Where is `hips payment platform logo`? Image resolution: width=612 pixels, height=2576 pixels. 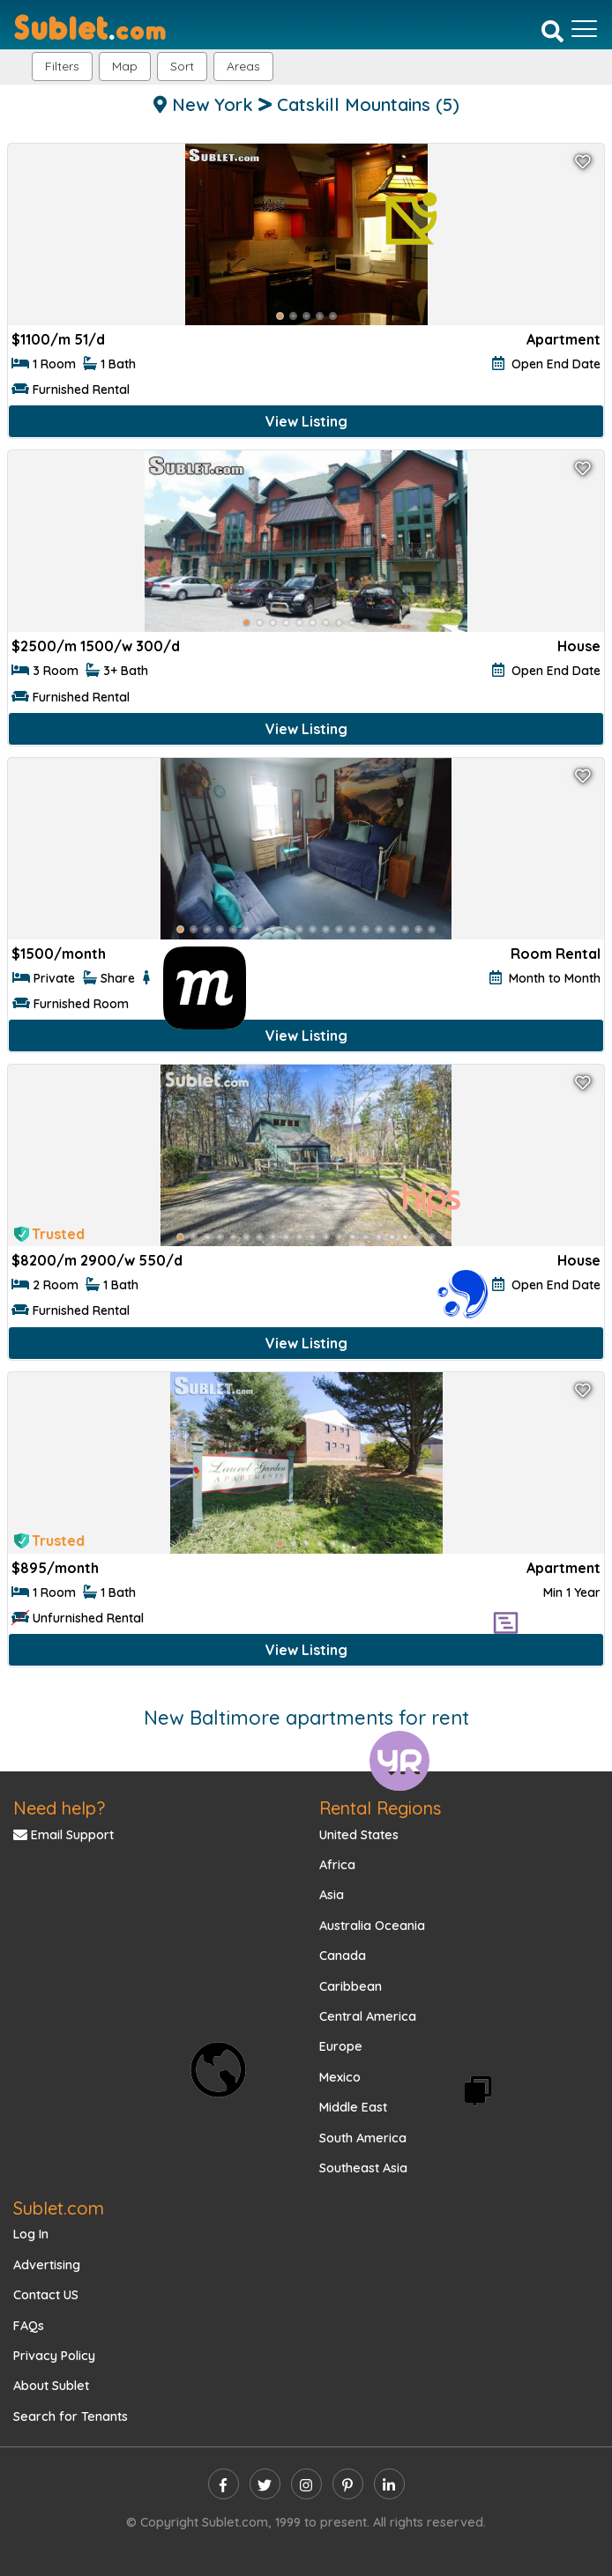
hips payment platform logo is located at coordinates (431, 1199).